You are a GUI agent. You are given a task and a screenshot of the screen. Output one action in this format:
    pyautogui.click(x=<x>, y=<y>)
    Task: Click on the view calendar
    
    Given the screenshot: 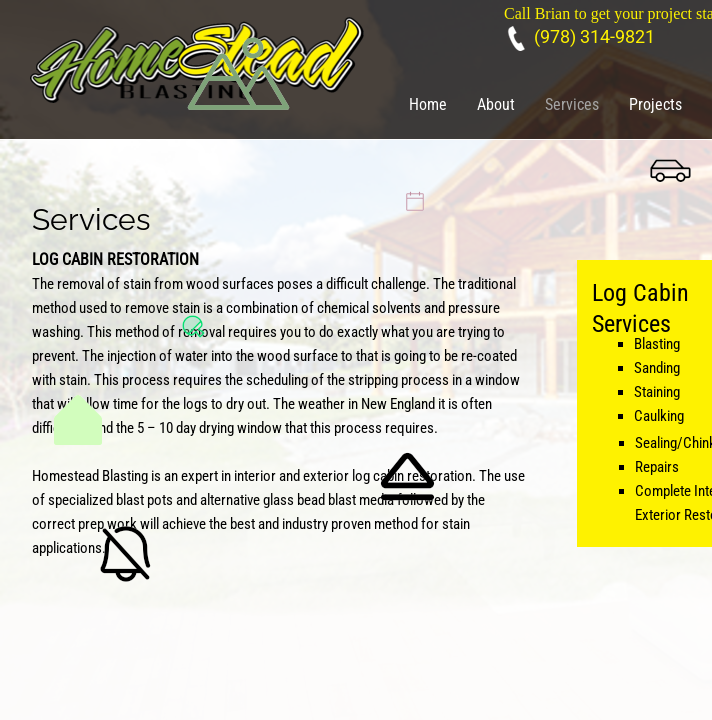 What is the action you would take?
    pyautogui.click(x=415, y=202)
    